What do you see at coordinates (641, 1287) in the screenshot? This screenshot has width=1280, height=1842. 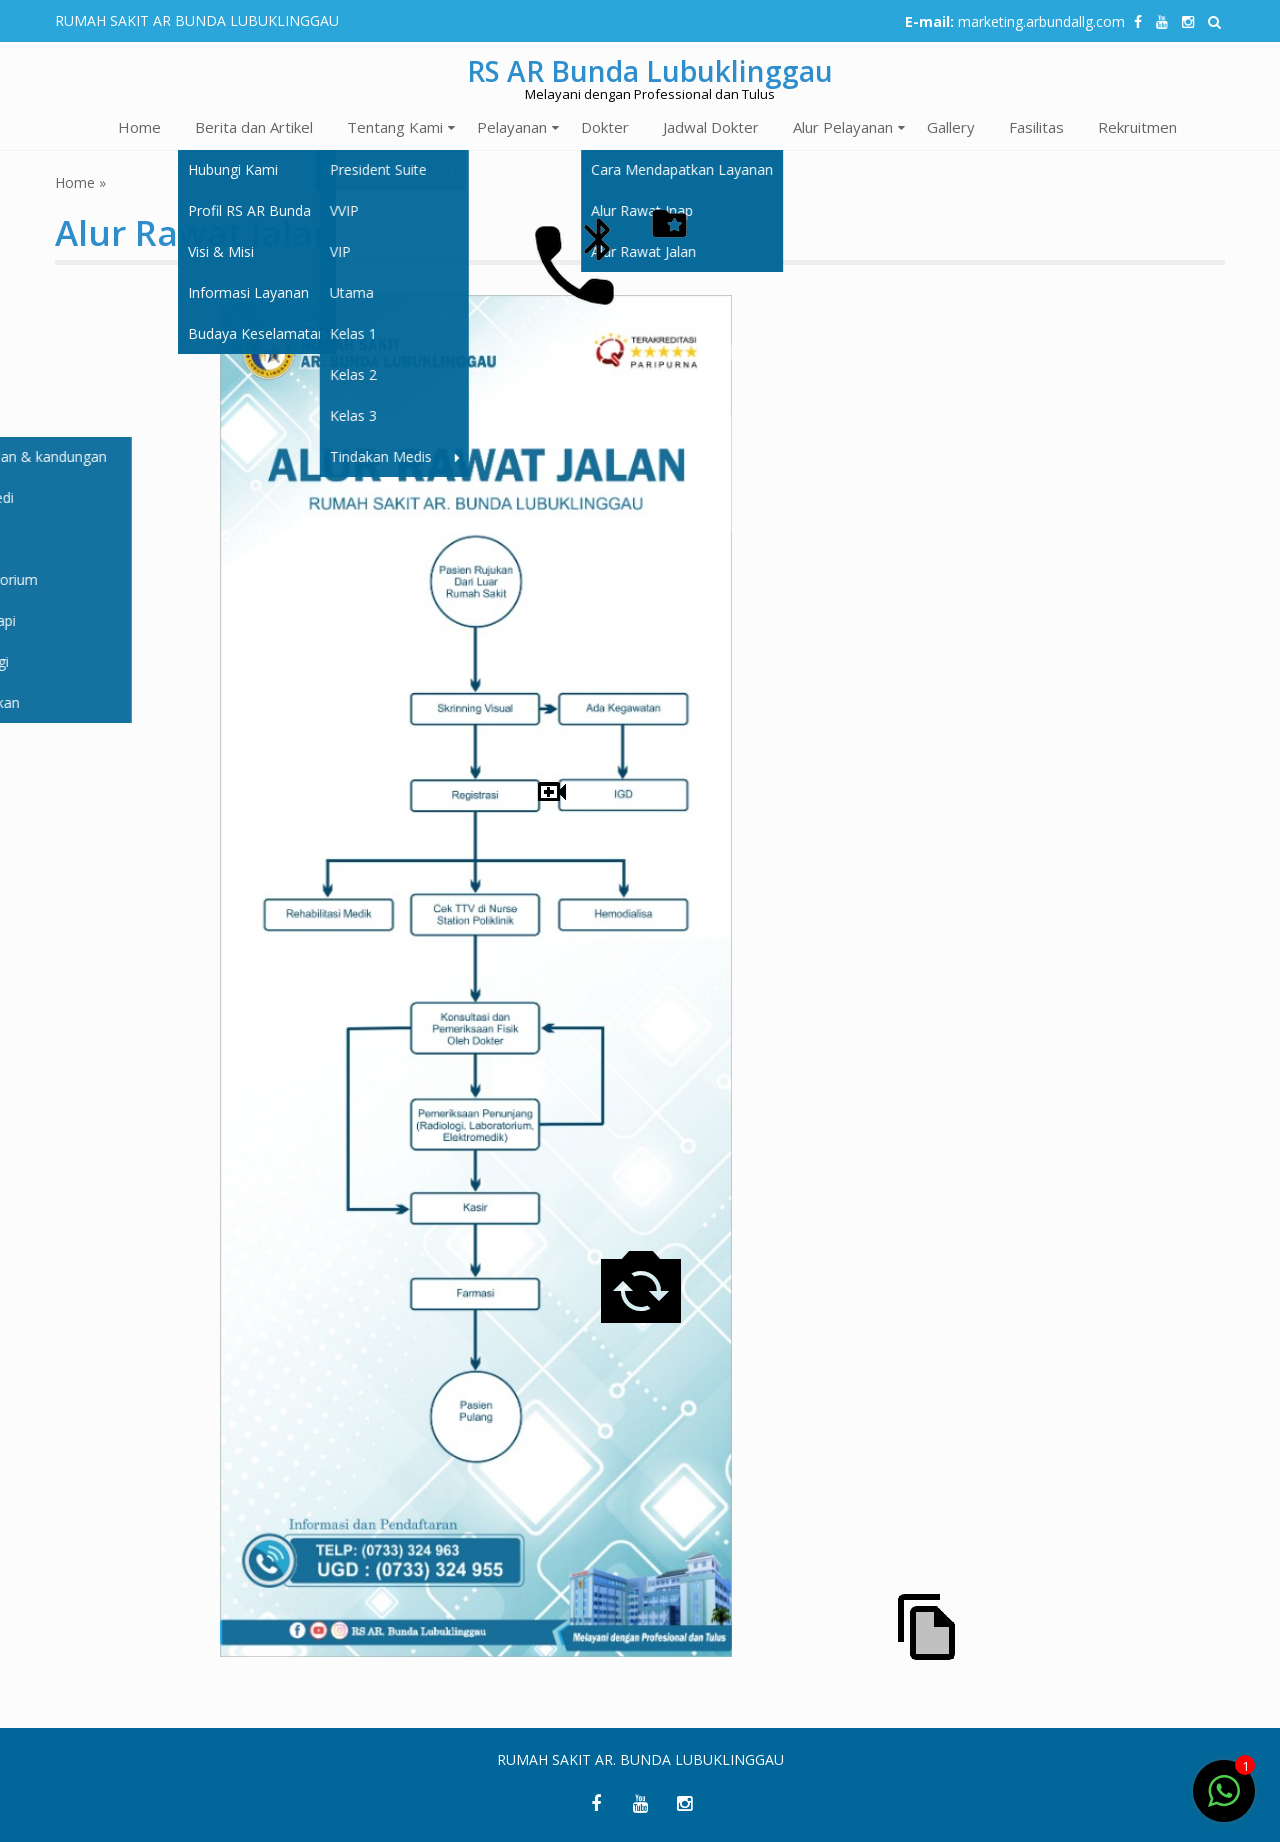 I see `switch between front and rear camera` at bounding box center [641, 1287].